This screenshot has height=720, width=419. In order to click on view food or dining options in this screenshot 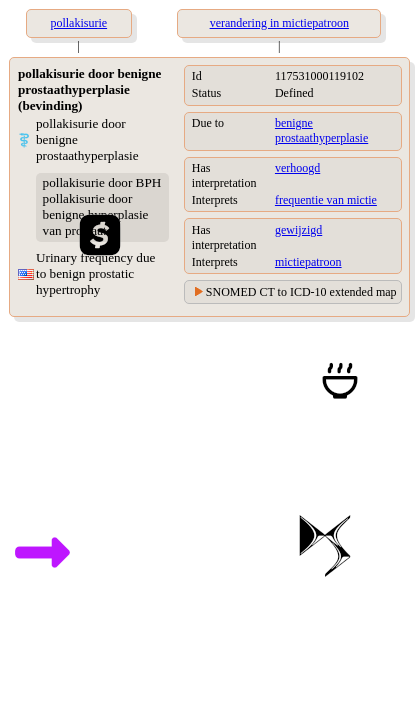, I will do `click(340, 383)`.